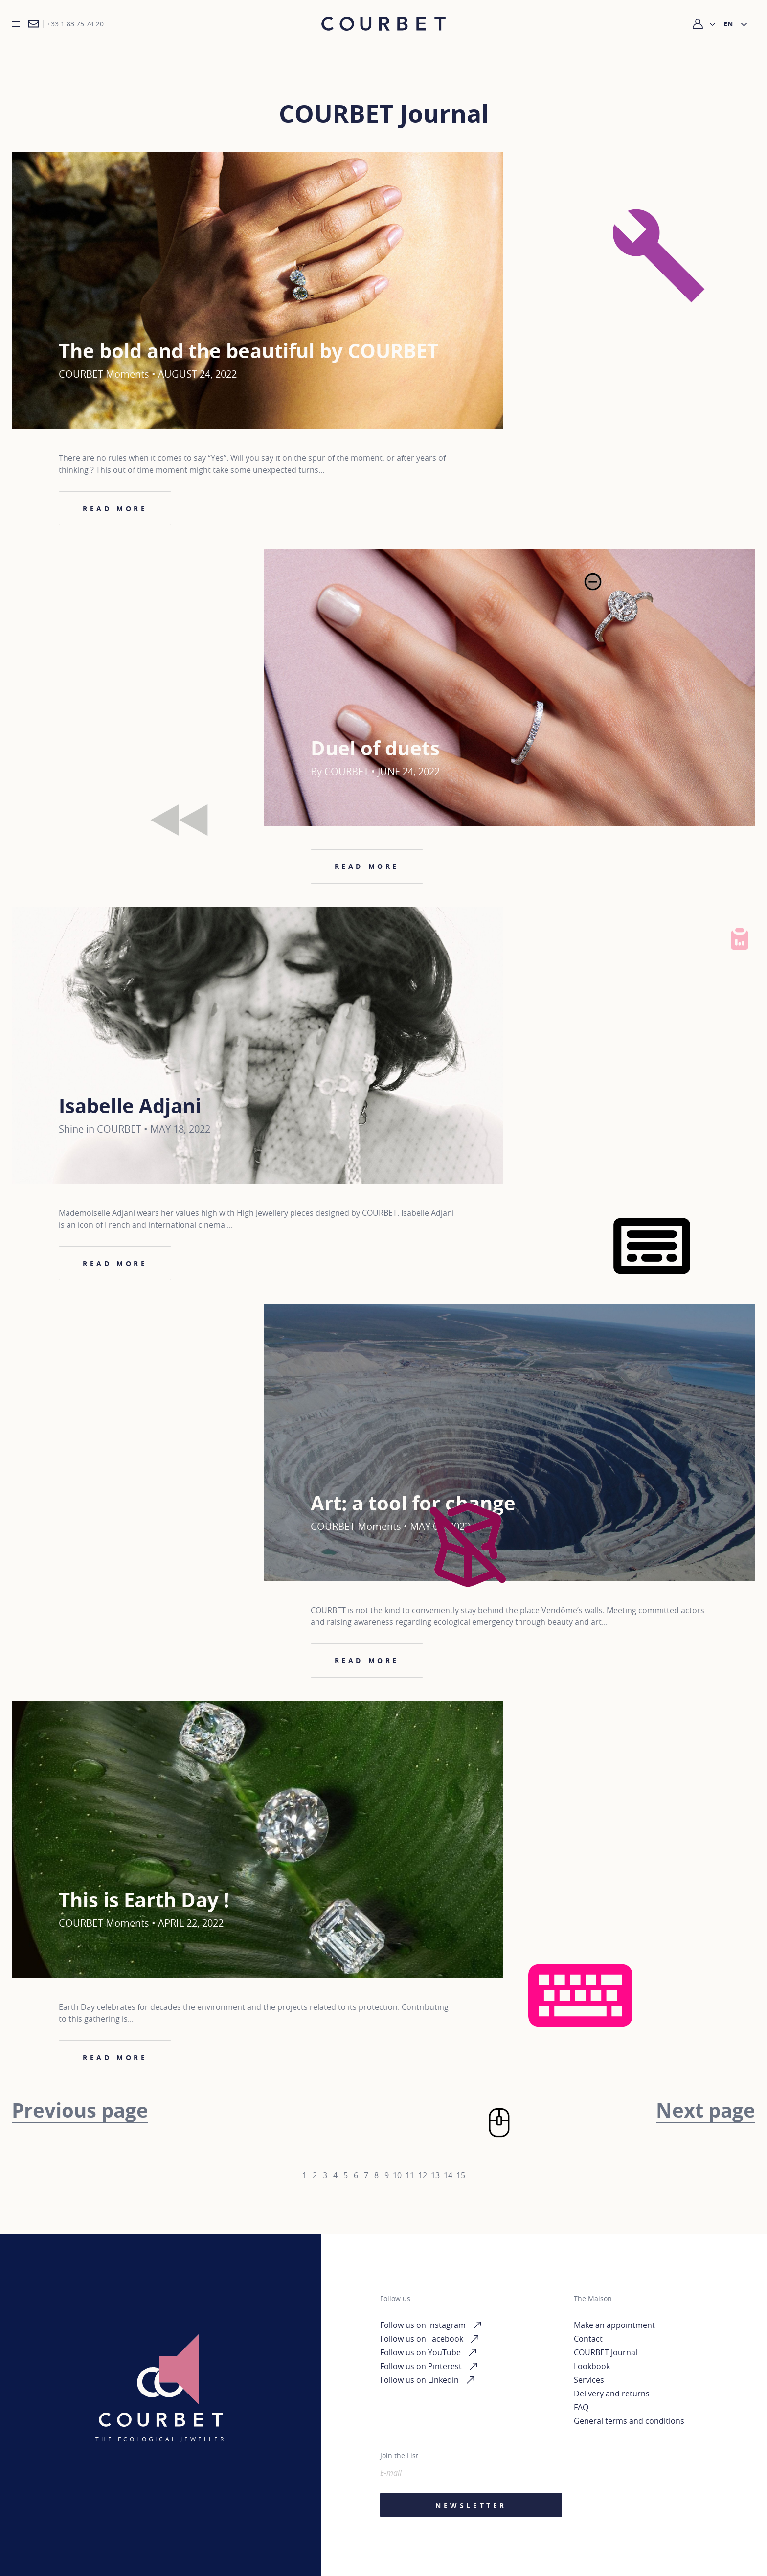 Image resolution: width=767 pixels, height=2576 pixels. I want to click on access settings or configuration options, so click(660, 256).